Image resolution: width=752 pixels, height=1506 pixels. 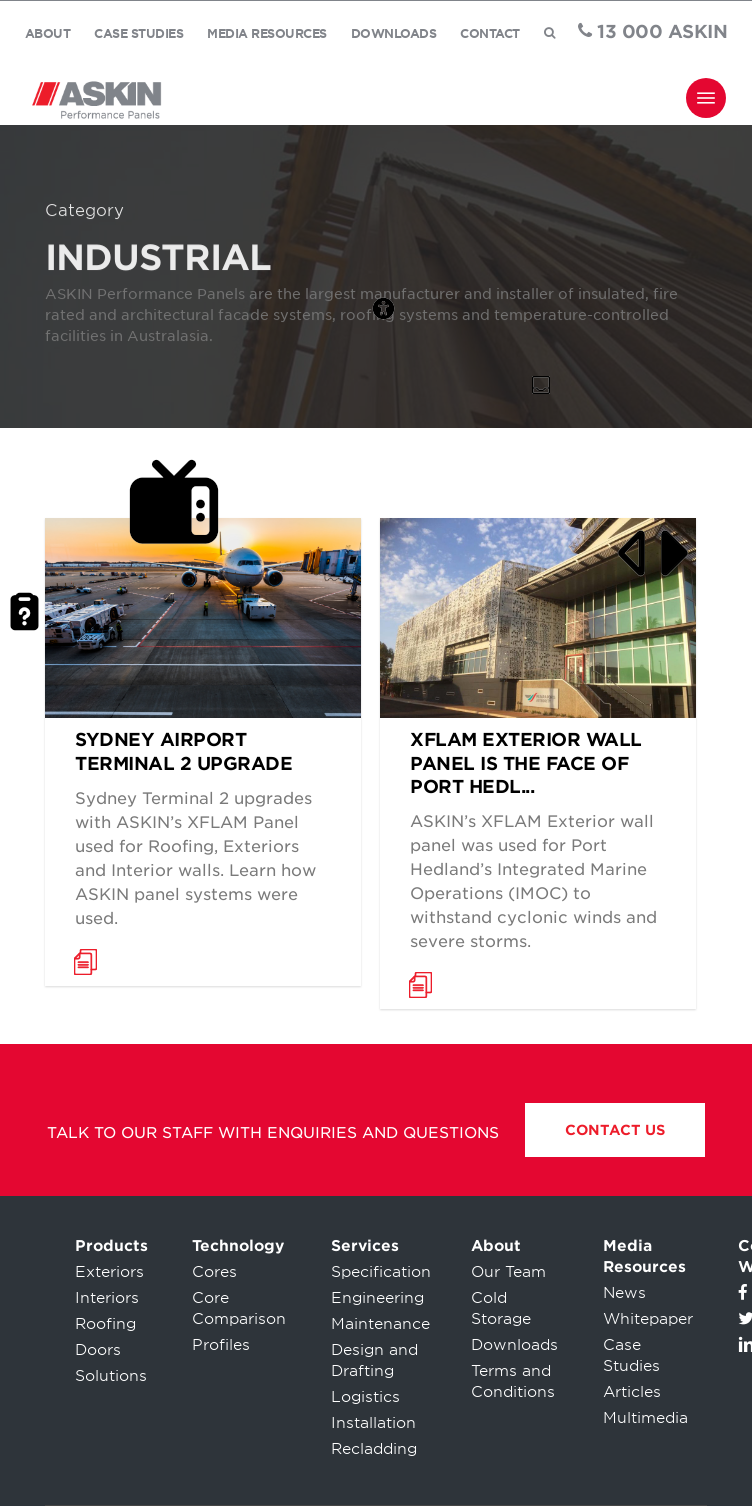 I want to click on switch to the left panel or view, so click(x=653, y=553).